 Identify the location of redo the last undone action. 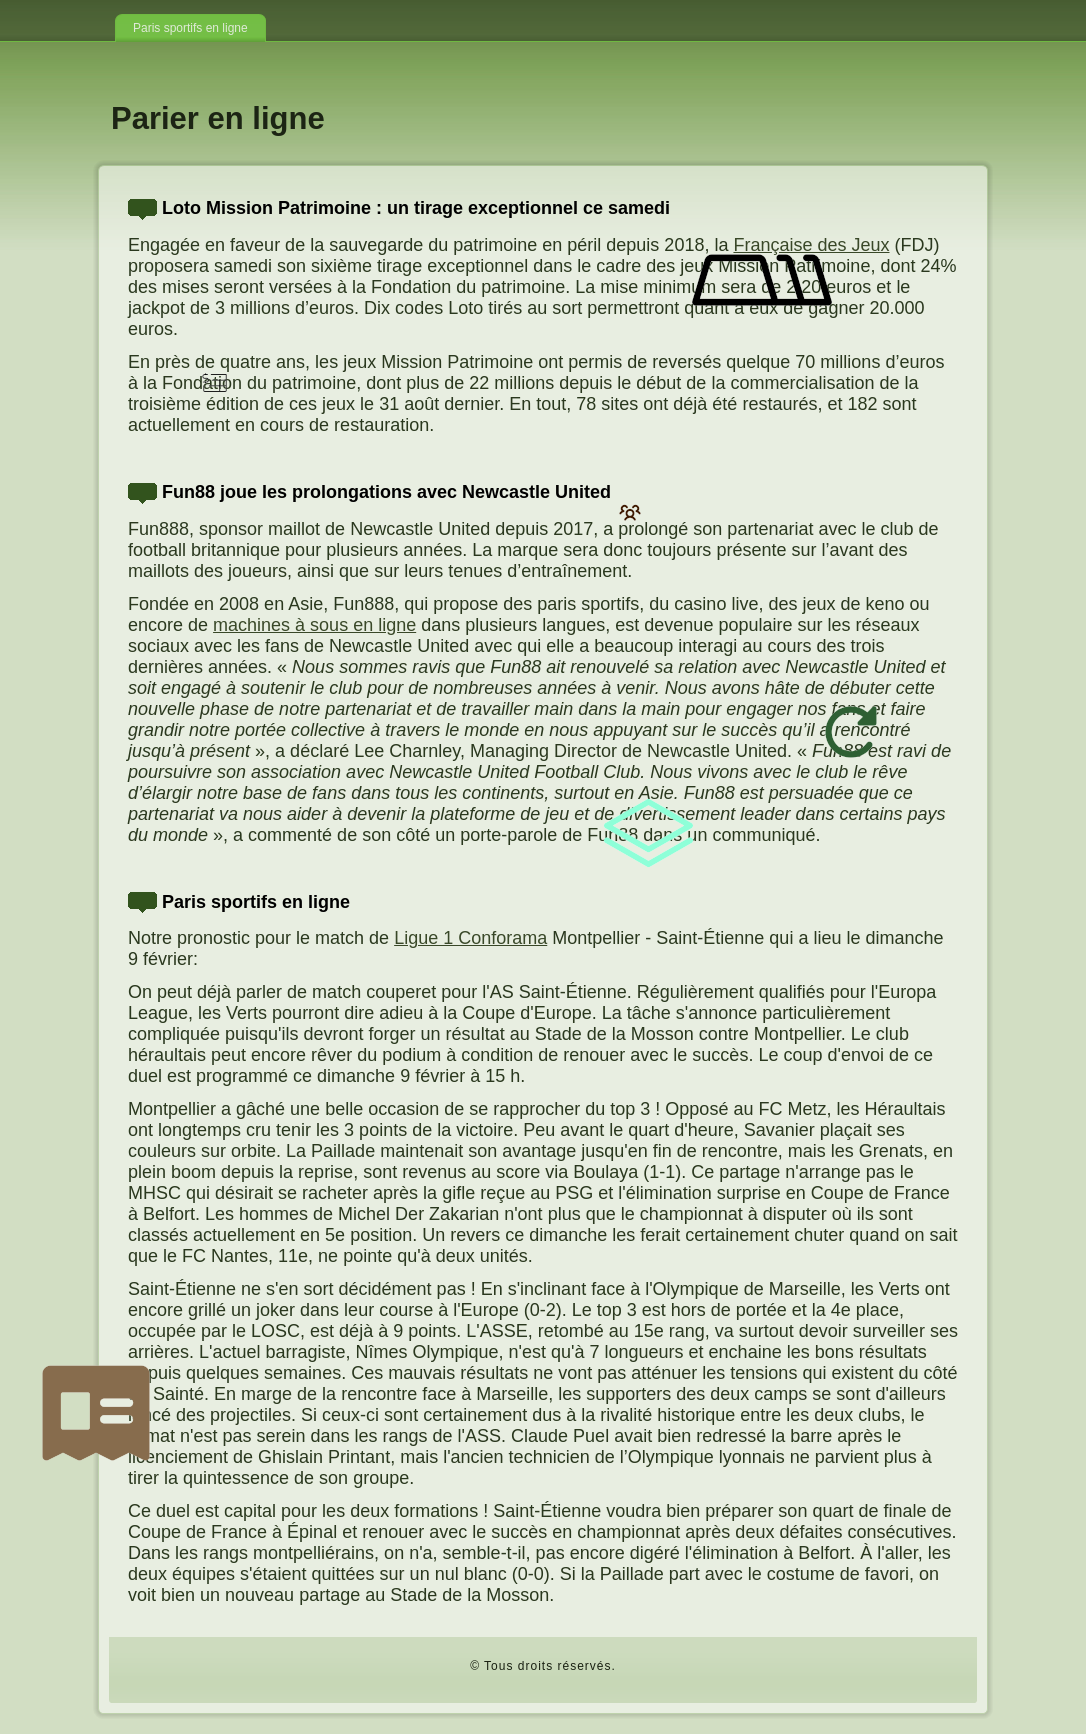
(851, 732).